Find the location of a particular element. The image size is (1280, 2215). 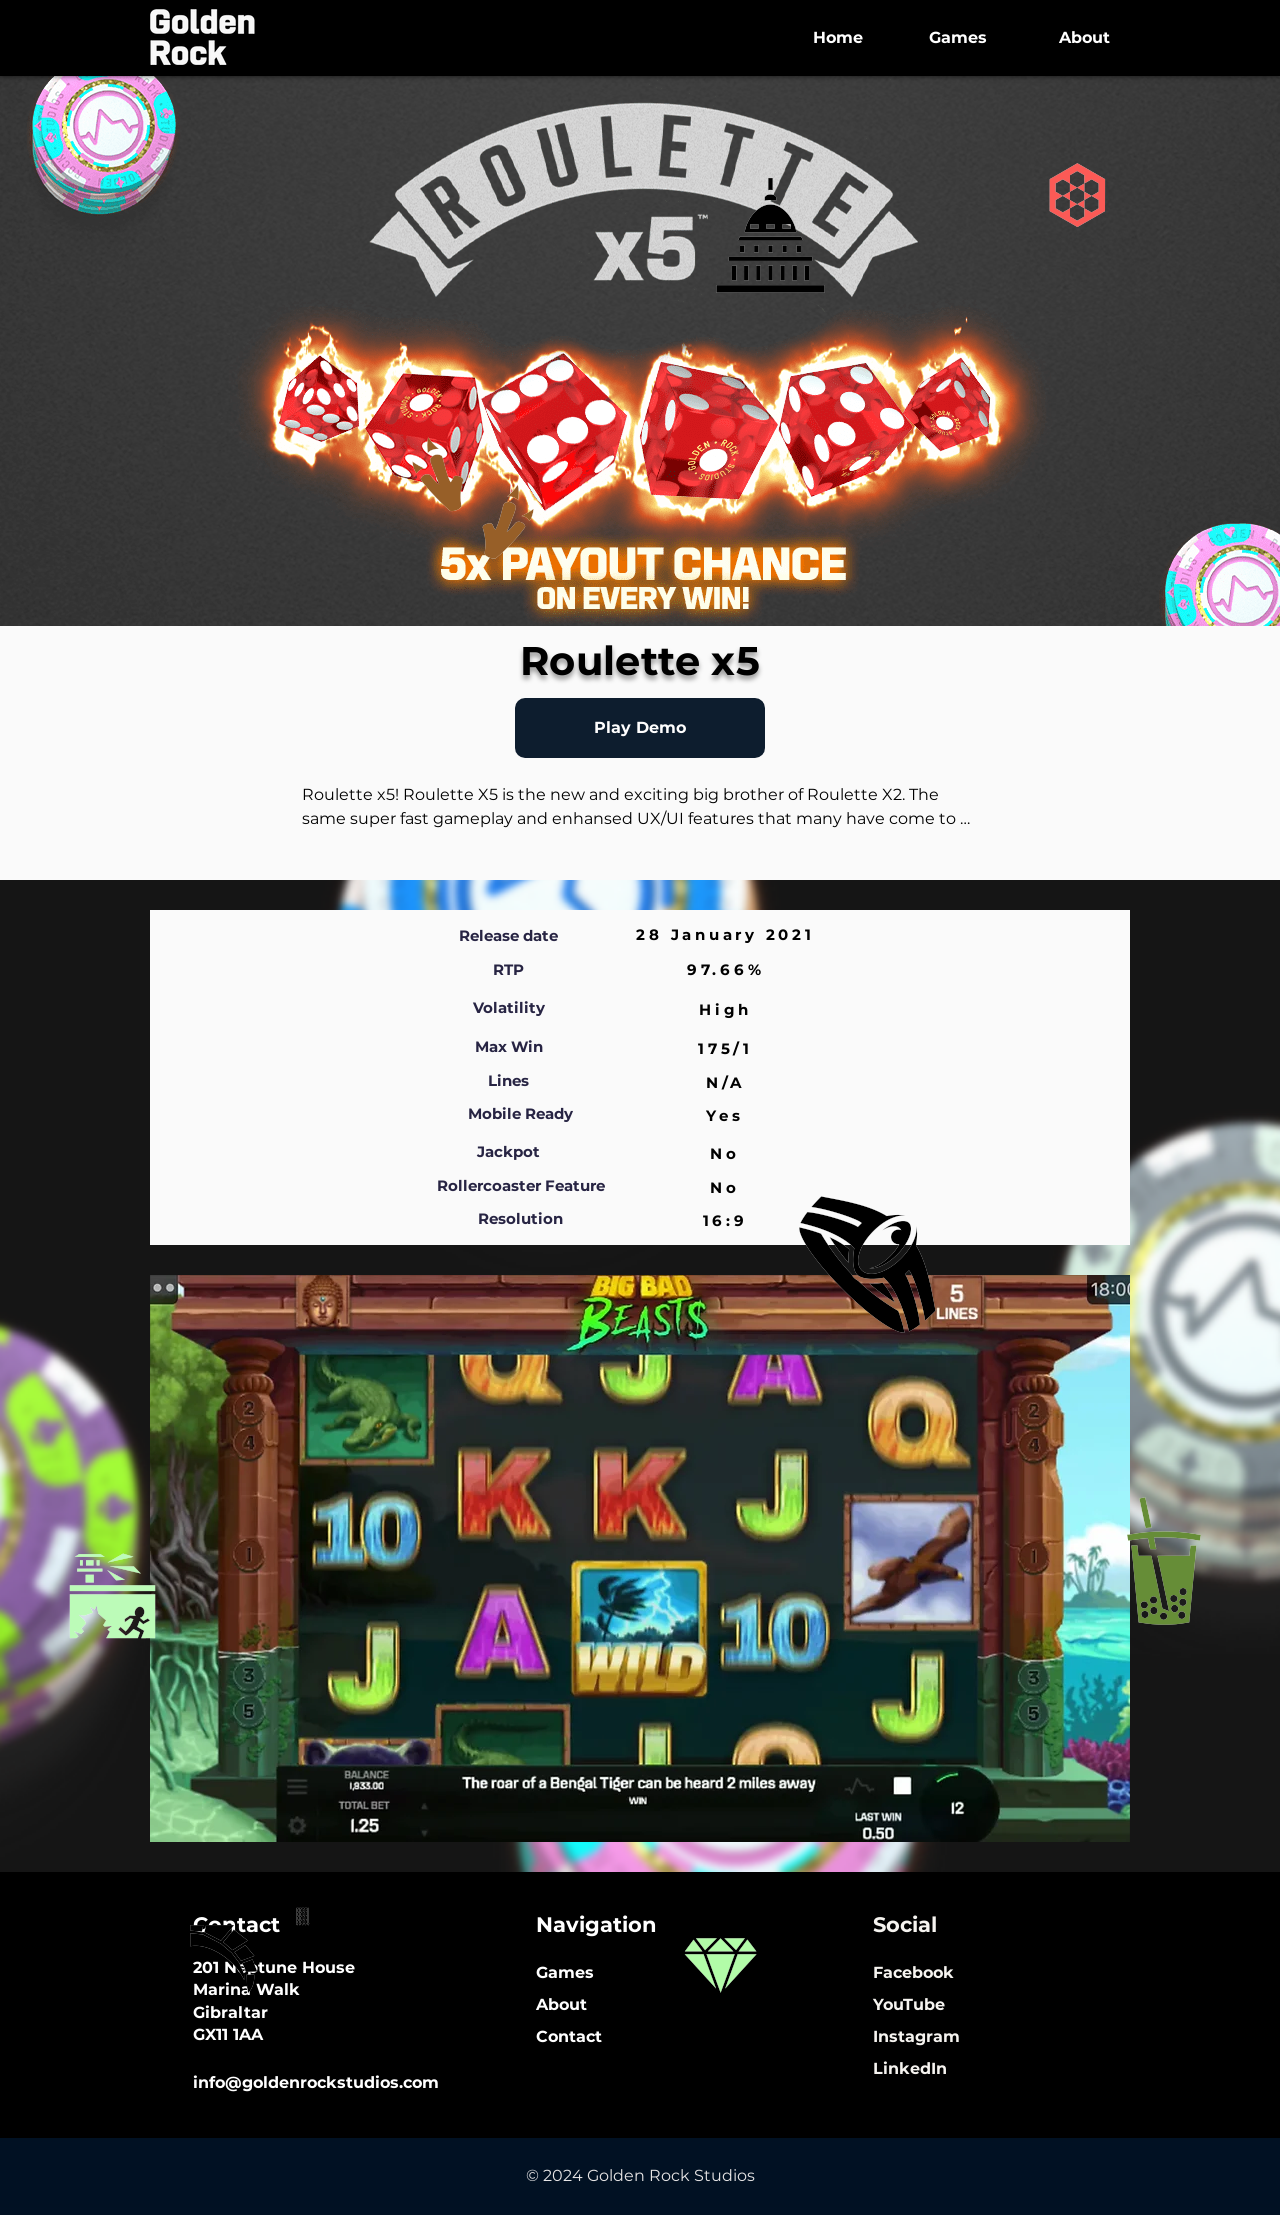

access castle or fortress defenses is located at coordinates (302, 1916).